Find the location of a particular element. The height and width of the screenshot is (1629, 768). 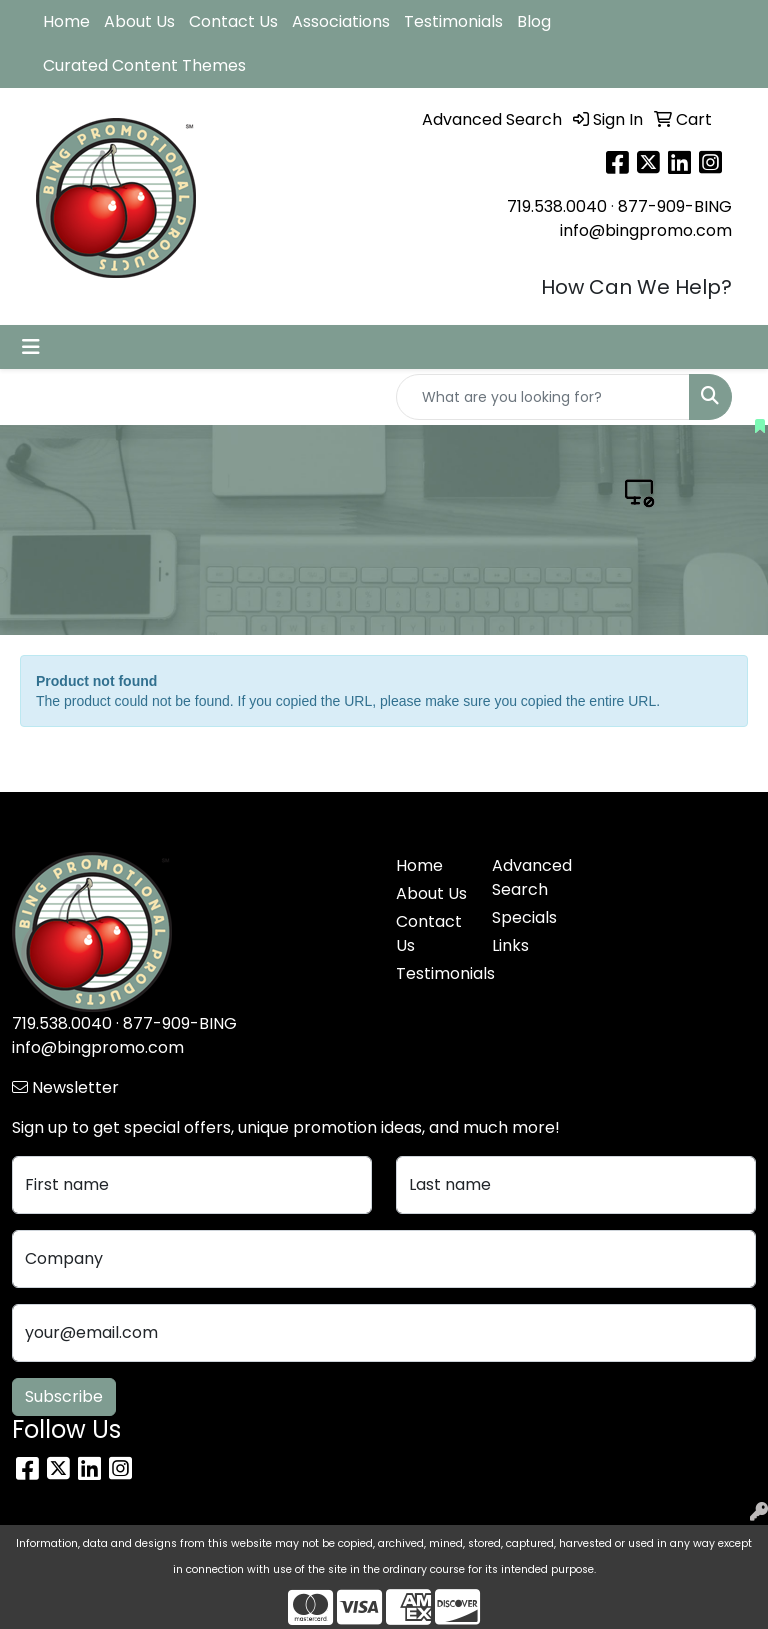

save this item for later is located at coordinates (760, 426).